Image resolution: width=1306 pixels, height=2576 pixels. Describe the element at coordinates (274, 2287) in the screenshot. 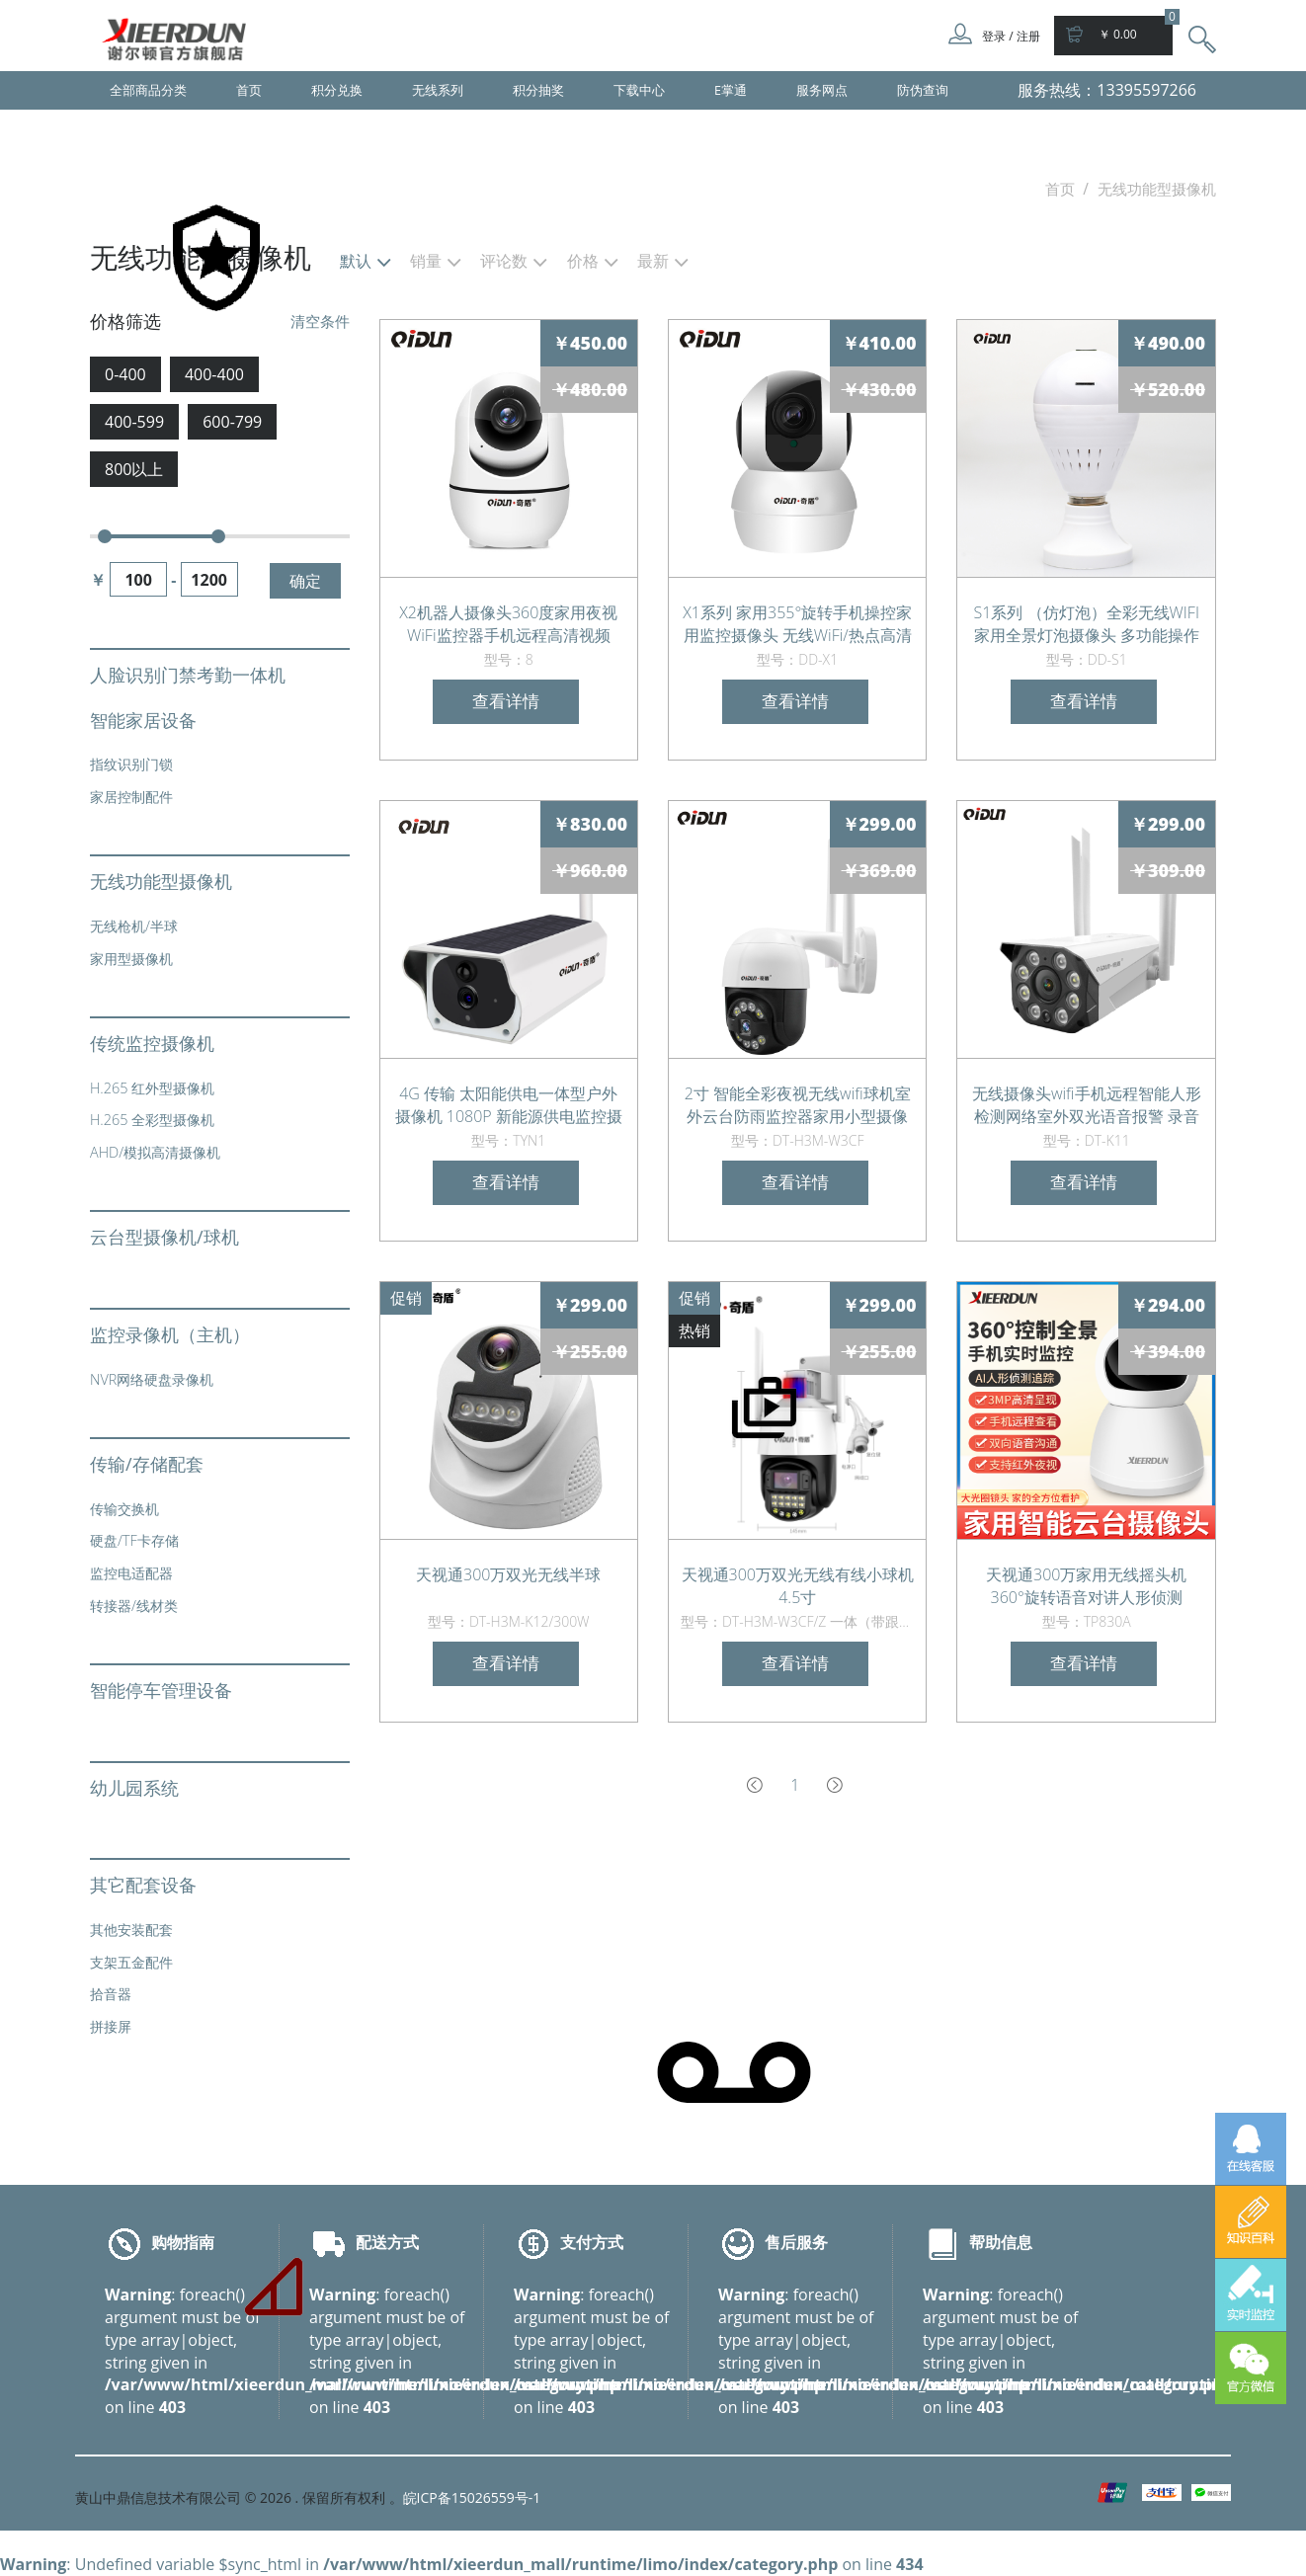

I see `indicates moderate cellular signal strength` at that location.